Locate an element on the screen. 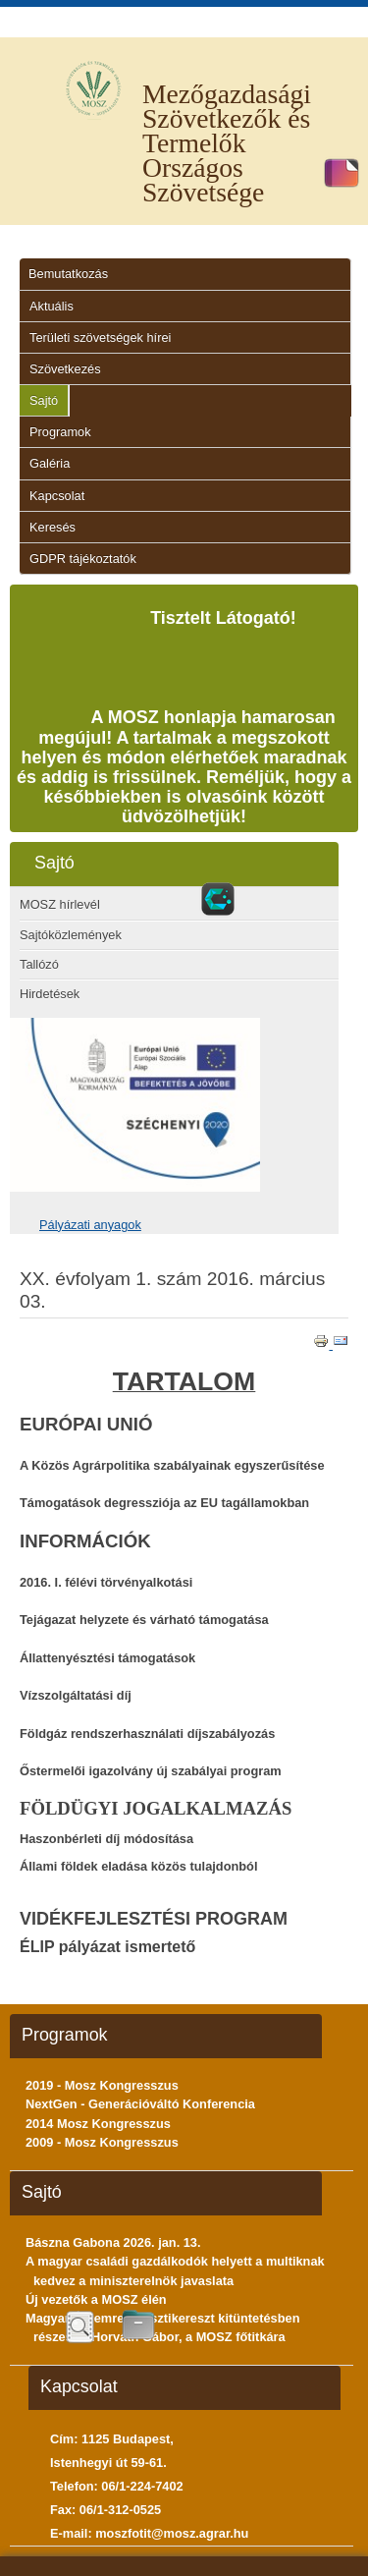 The height and width of the screenshot is (2576, 368). open gnome logs application is located at coordinates (79, 2326).